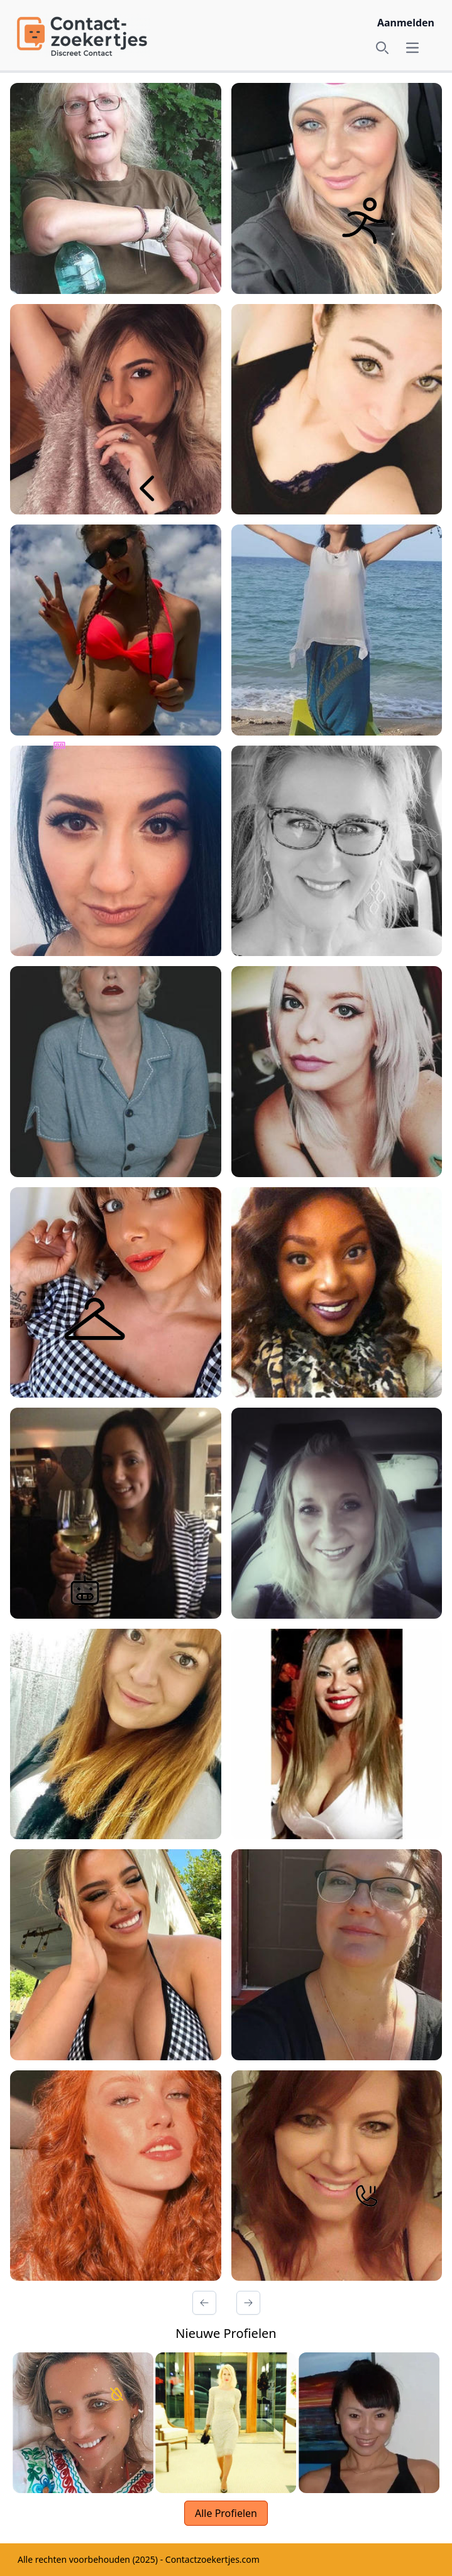 The height and width of the screenshot is (2576, 452). I want to click on access AI assistant or chatbot, so click(85, 1592).